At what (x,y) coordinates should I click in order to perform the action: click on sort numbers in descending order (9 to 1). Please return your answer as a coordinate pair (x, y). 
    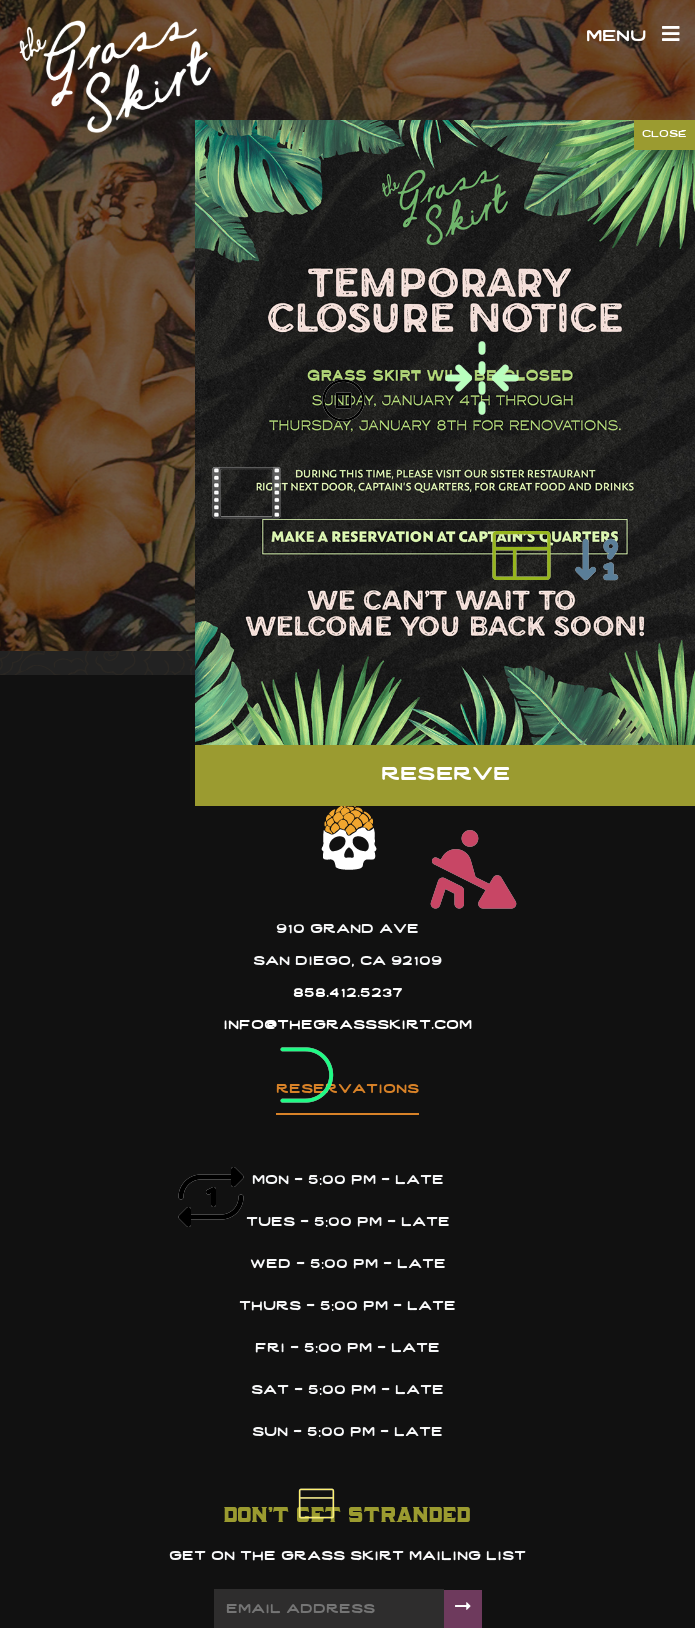
    Looking at the image, I should click on (597, 559).